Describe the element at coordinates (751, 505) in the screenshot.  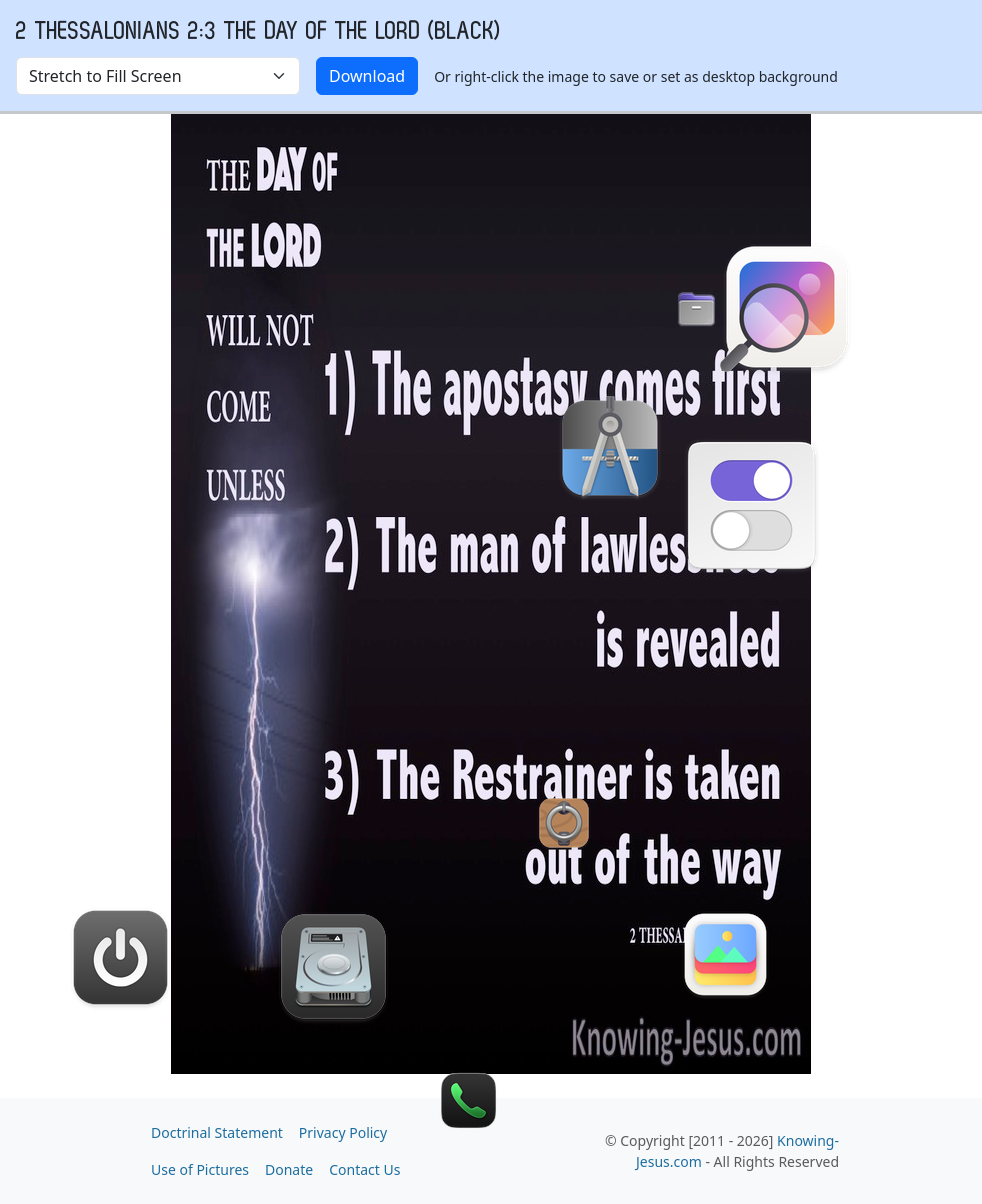
I see `open unity tweak tool settings` at that location.